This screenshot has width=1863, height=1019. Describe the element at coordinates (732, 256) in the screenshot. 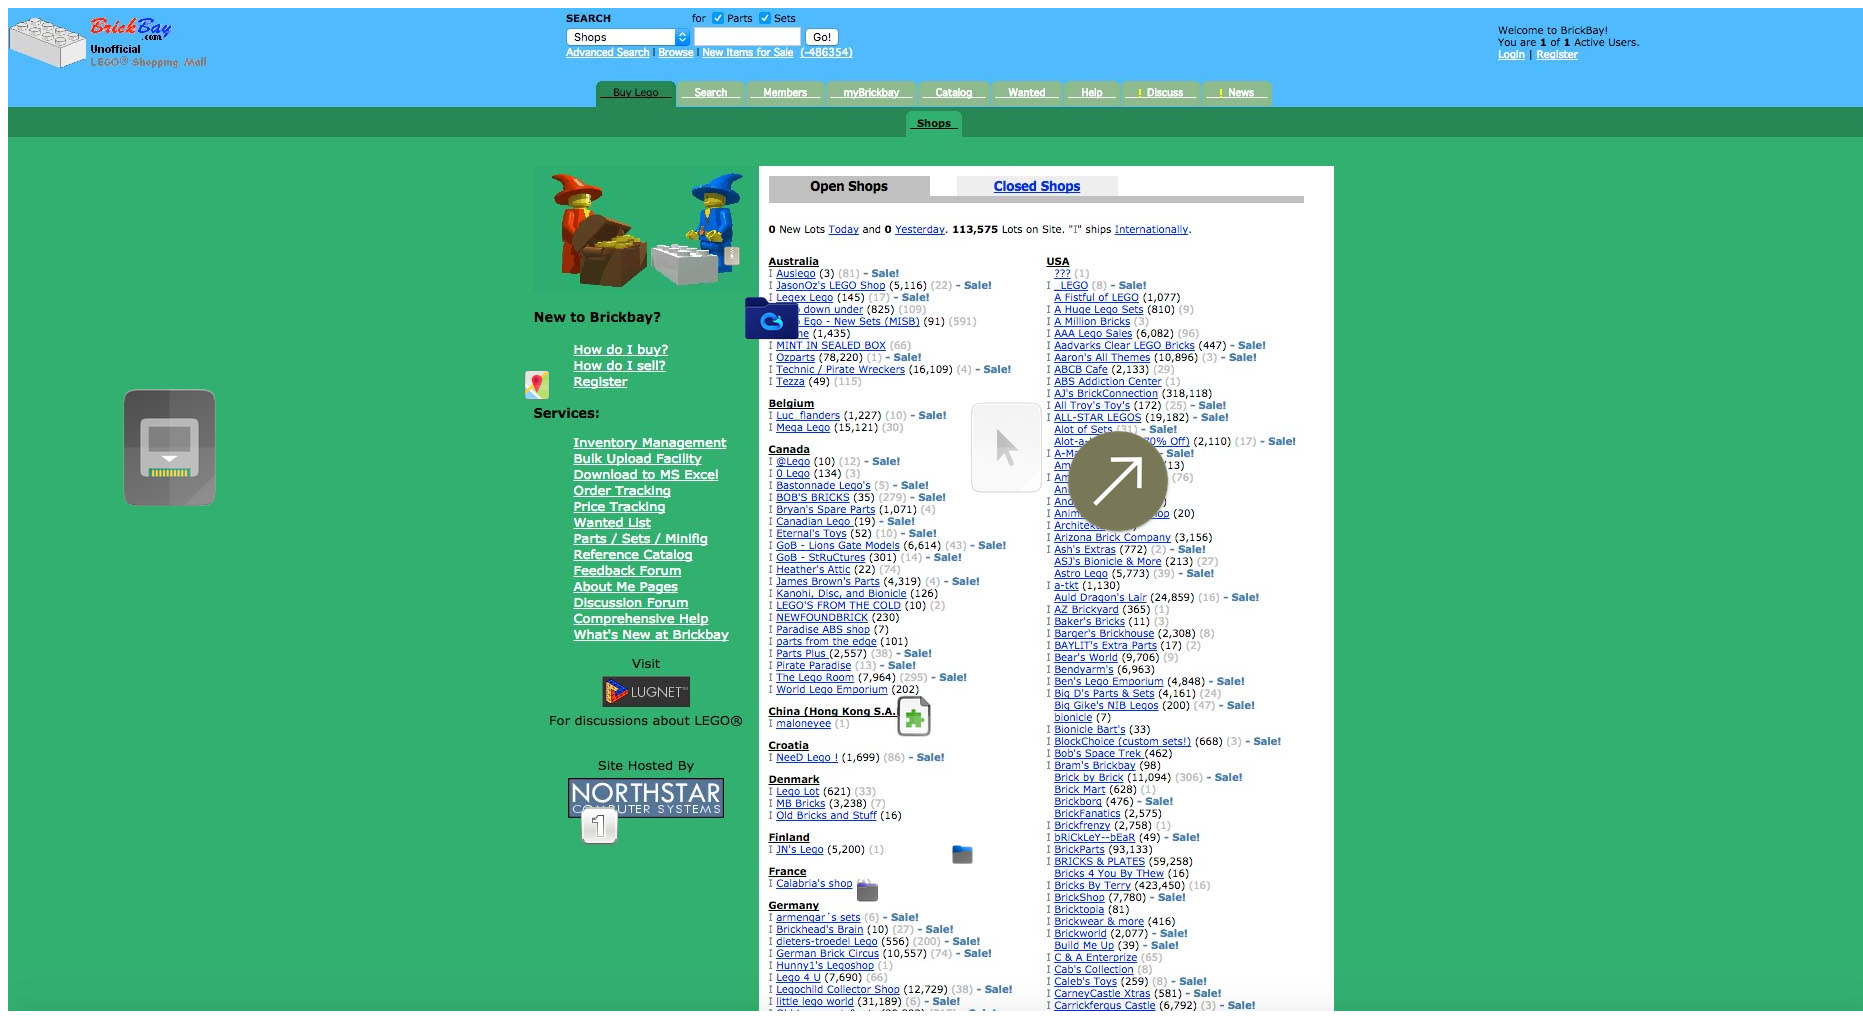

I see `open file roller archive manager` at that location.